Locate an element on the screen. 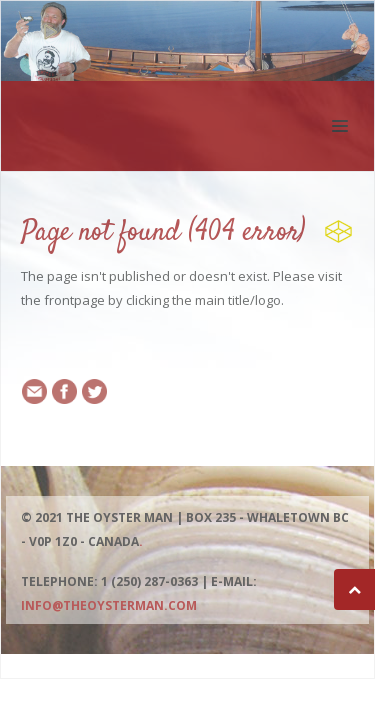 This screenshot has width=375, height=720. open codepen profile or projects is located at coordinates (338, 231).